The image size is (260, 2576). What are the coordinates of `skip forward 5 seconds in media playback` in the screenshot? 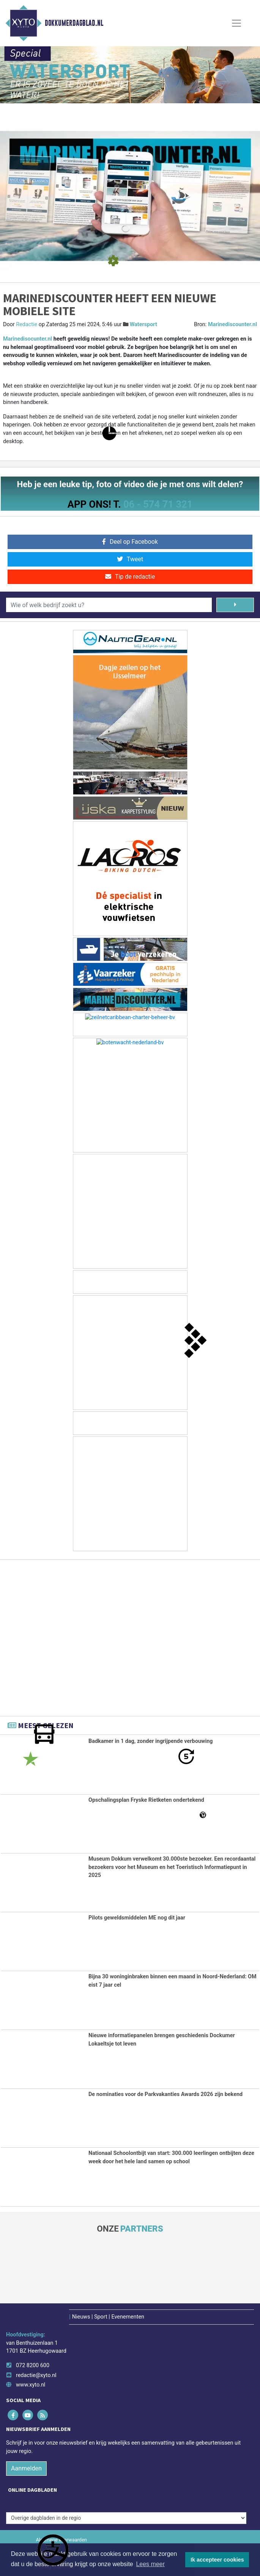 It's located at (186, 1756).